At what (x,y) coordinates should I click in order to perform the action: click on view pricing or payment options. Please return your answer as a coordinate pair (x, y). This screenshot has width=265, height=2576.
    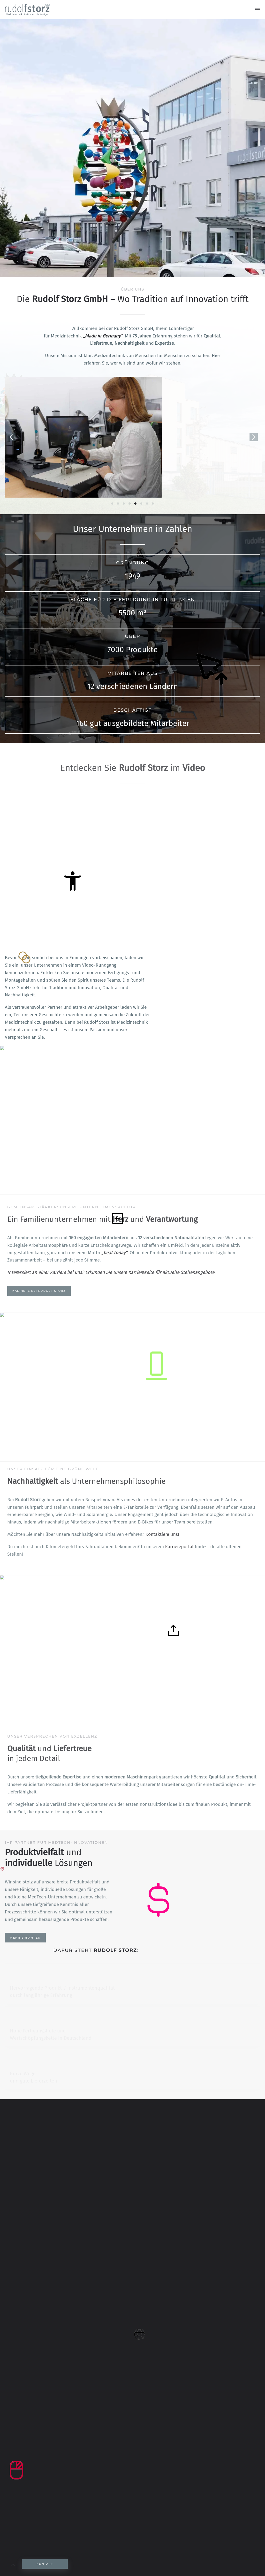
    Looking at the image, I should click on (158, 1900).